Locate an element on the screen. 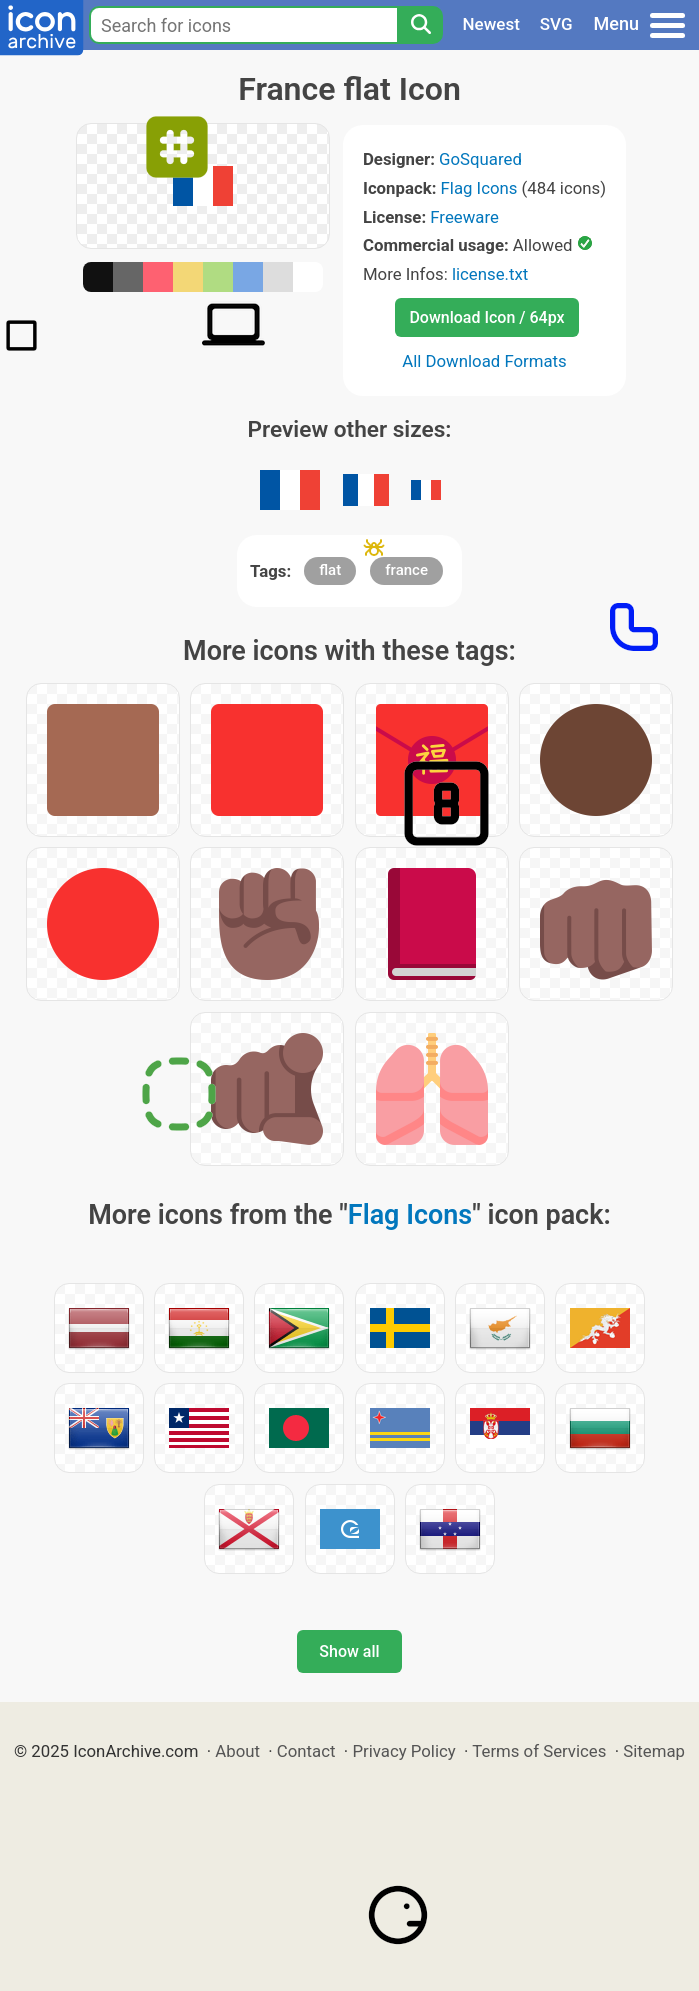  stop media playback is located at coordinates (21, 335).